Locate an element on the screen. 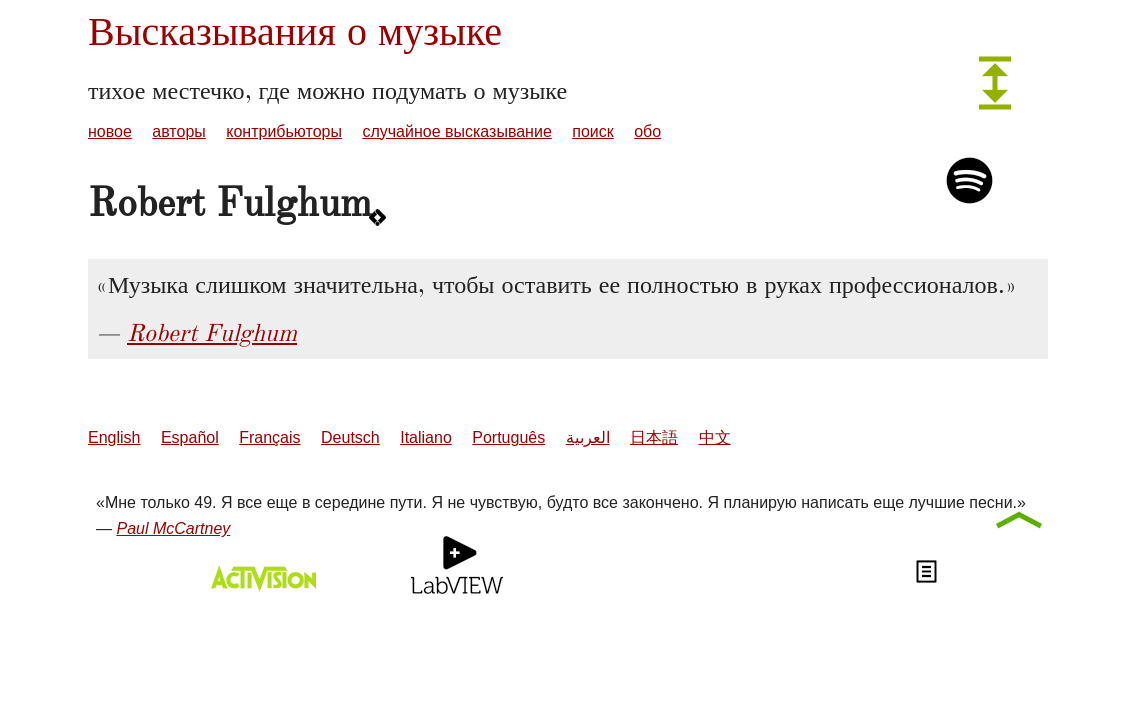 The width and height of the screenshot is (1136, 720). view file list or document directory is located at coordinates (926, 571).